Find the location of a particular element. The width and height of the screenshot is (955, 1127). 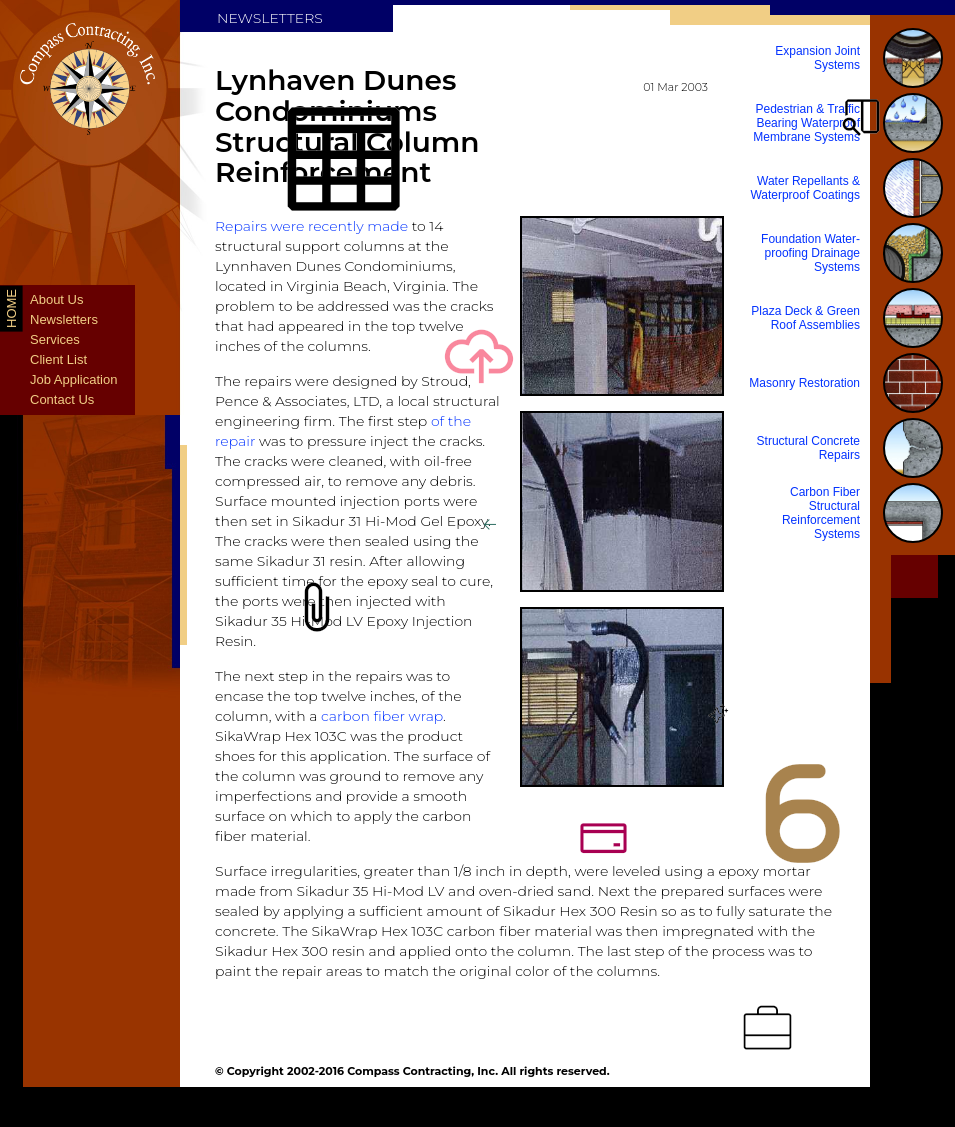

indicates AI-generated or enhanced content is located at coordinates (718, 714).